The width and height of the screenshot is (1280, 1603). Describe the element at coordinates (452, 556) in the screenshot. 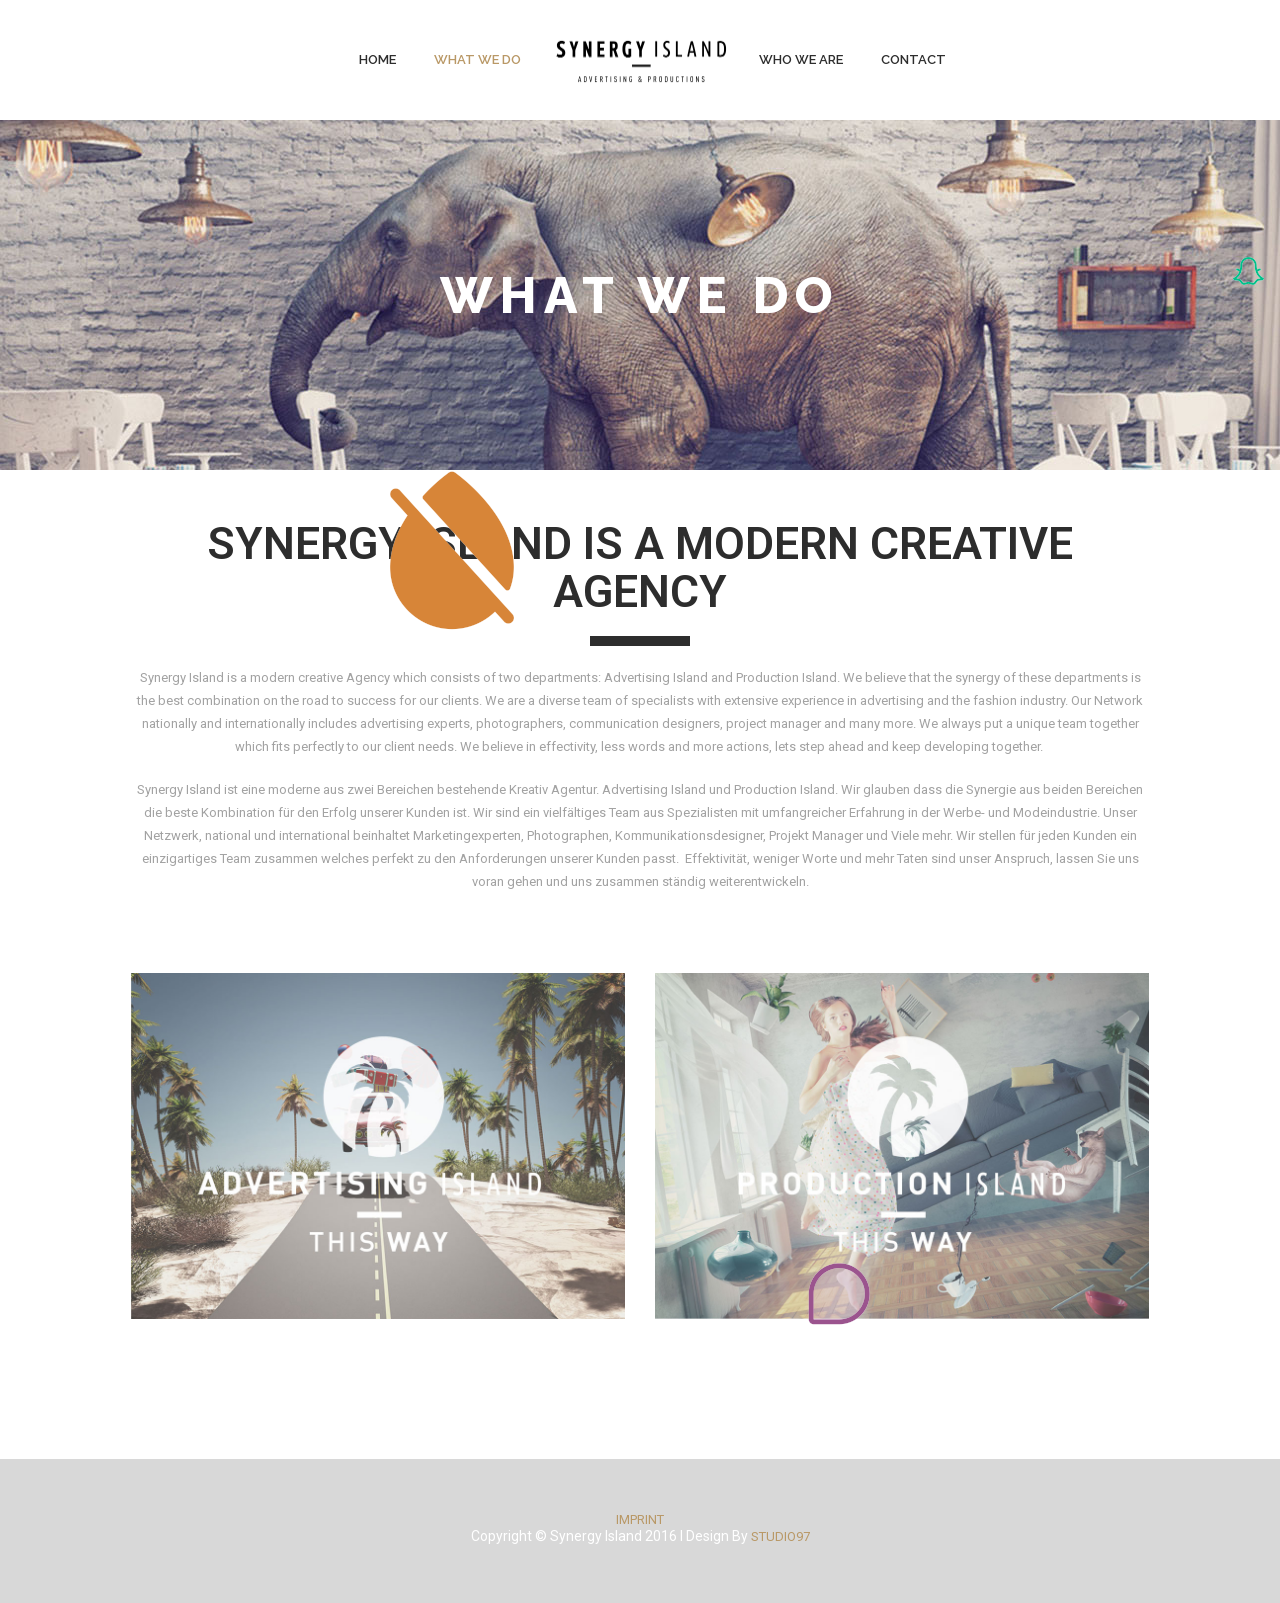

I see `disable water or liquid features` at that location.